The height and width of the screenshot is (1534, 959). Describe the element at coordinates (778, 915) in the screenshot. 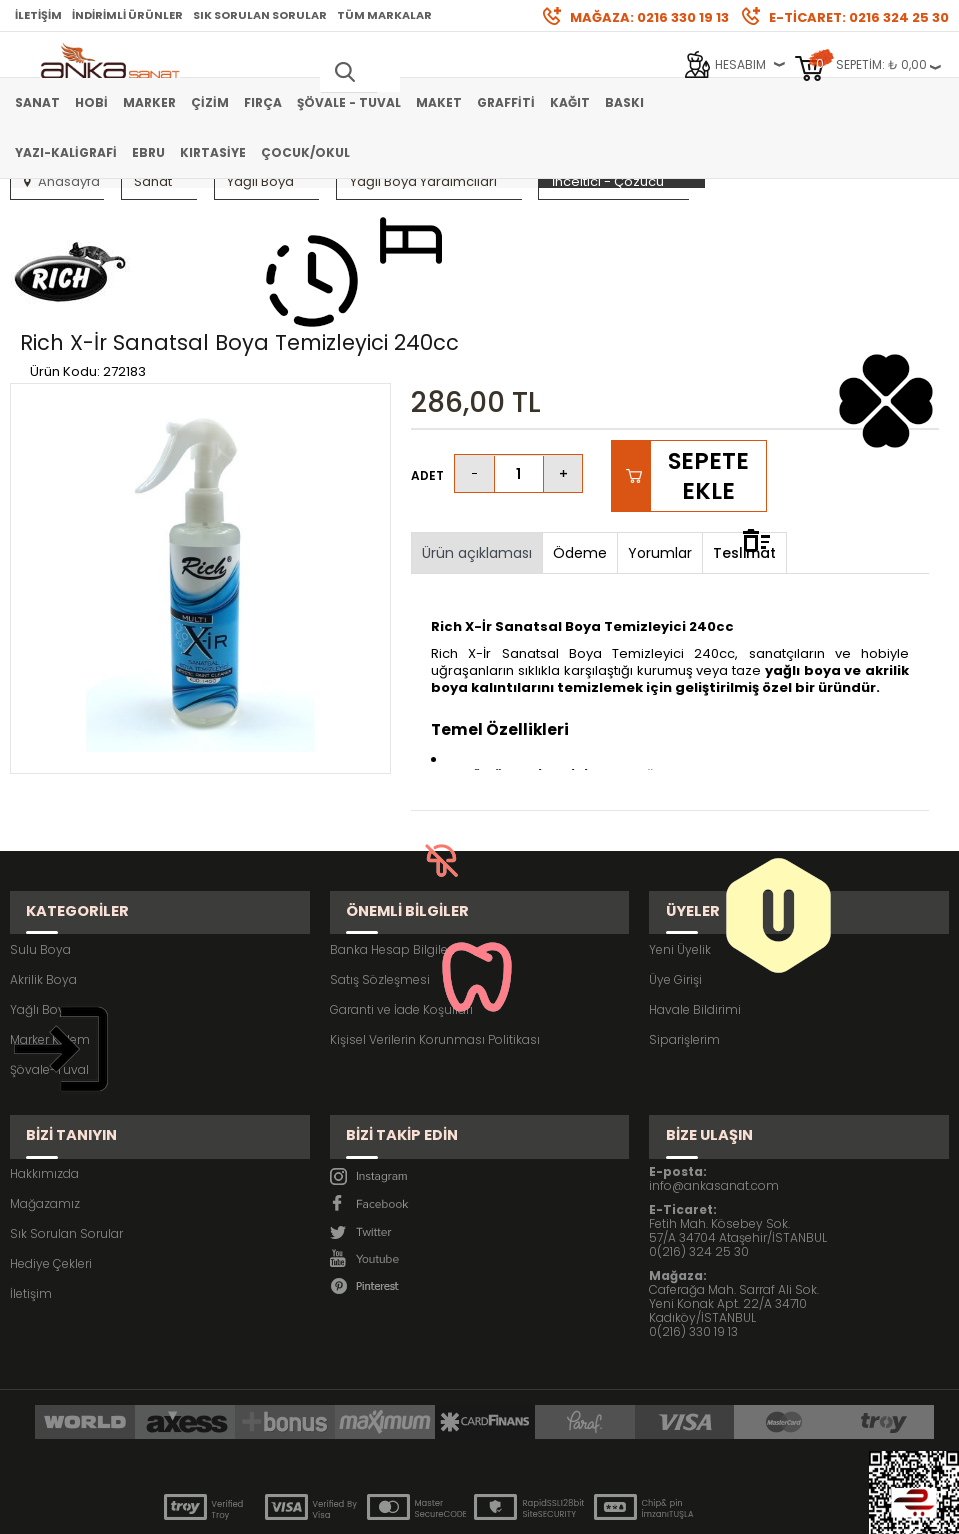

I see `indicates a user or username initial` at that location.